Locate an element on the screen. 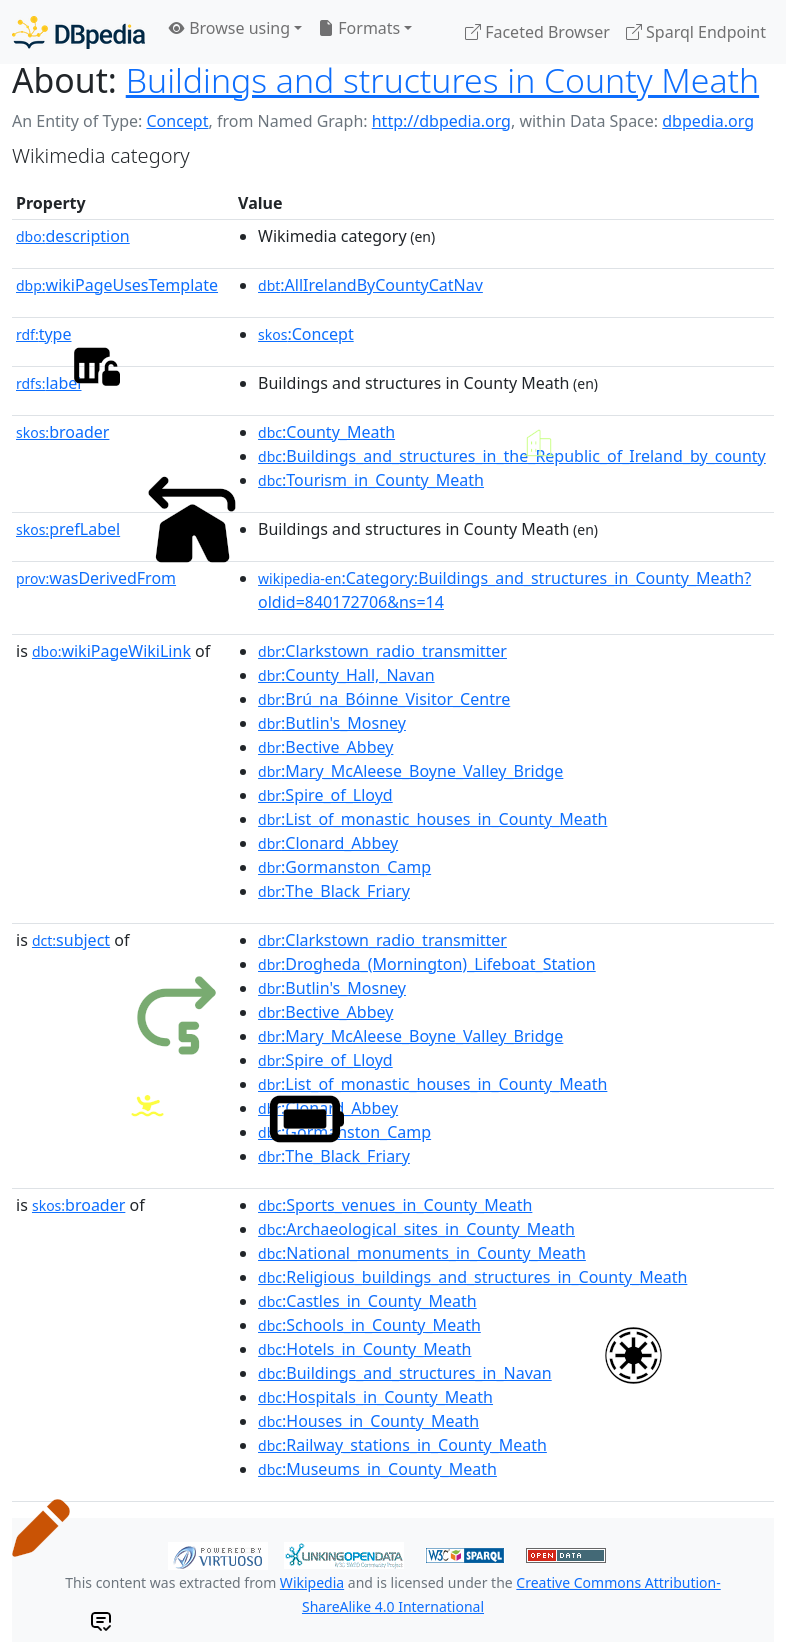 The height and width of the screenshot is (1642, 786). view nearby buildings or properties is located at coordinates (539, 444).